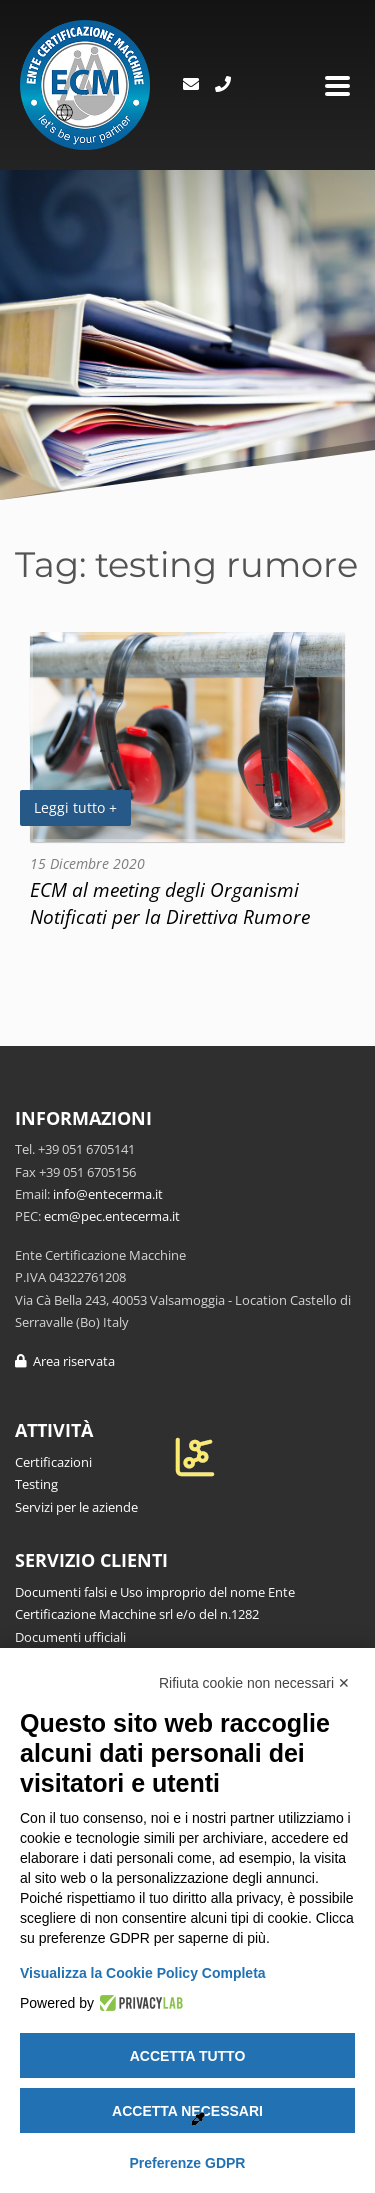 The height and width of the screenshot is (2193, 375). I want to click on pick a color from the canvas, so click(198, 2119).